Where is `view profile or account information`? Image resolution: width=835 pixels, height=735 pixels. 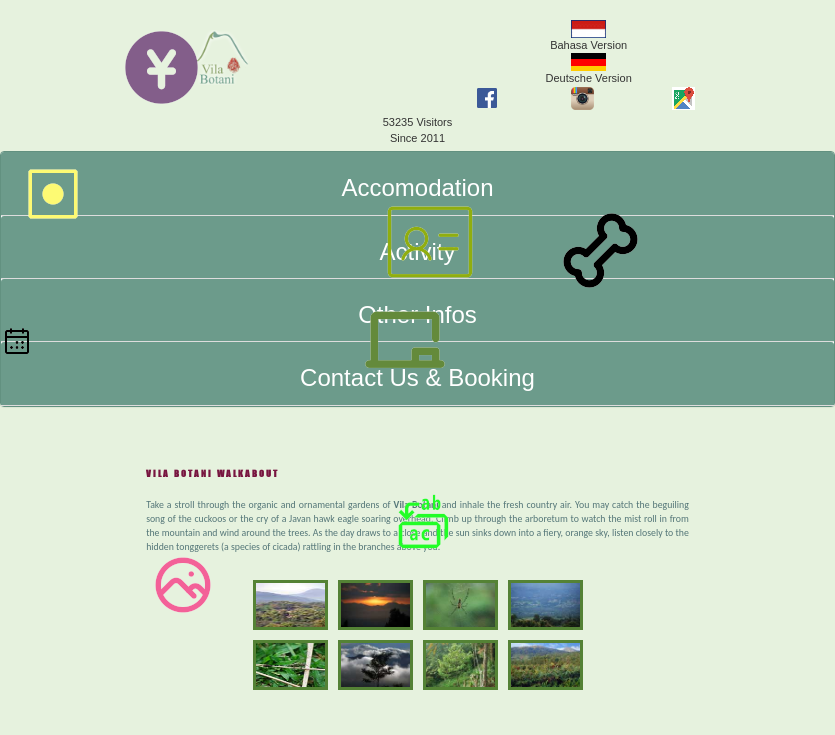
view profile or account information is located at coordinates (430, 242).